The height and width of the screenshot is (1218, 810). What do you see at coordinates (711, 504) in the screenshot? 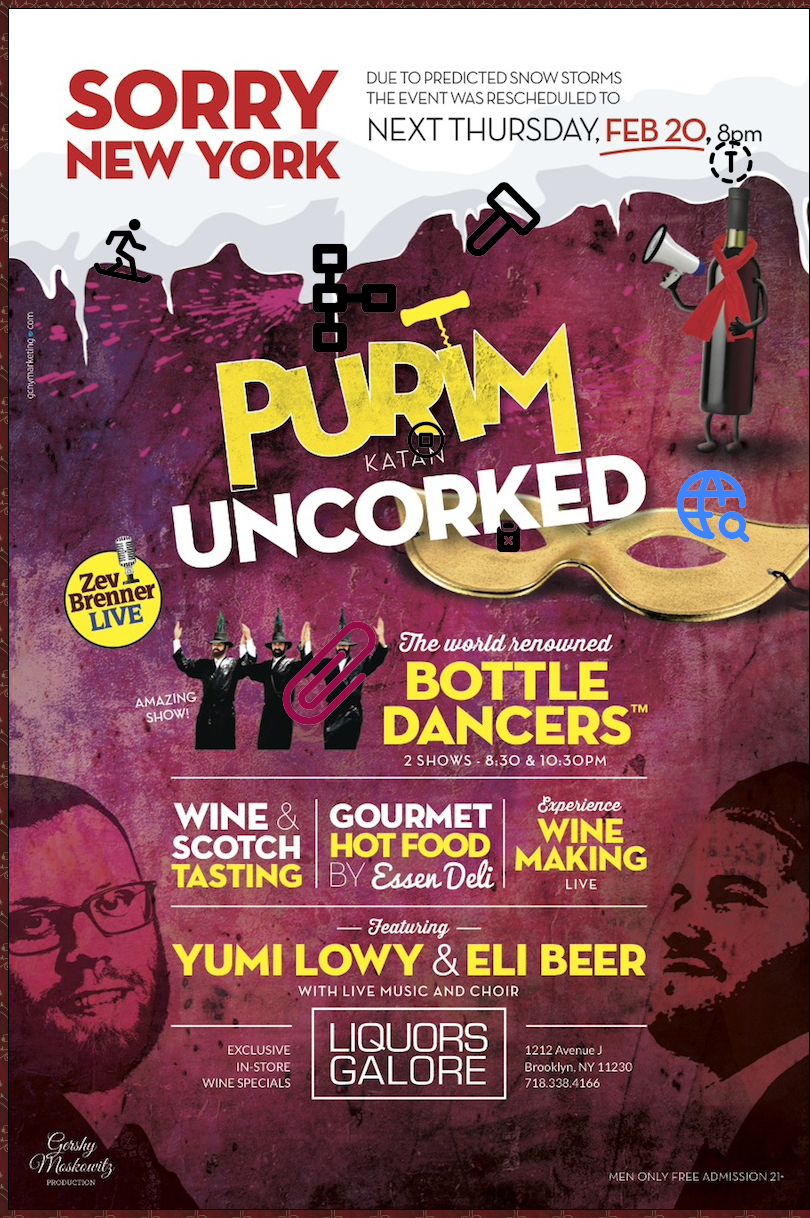
I see `search the web or browse the internet` at bounding box center [711, 504].